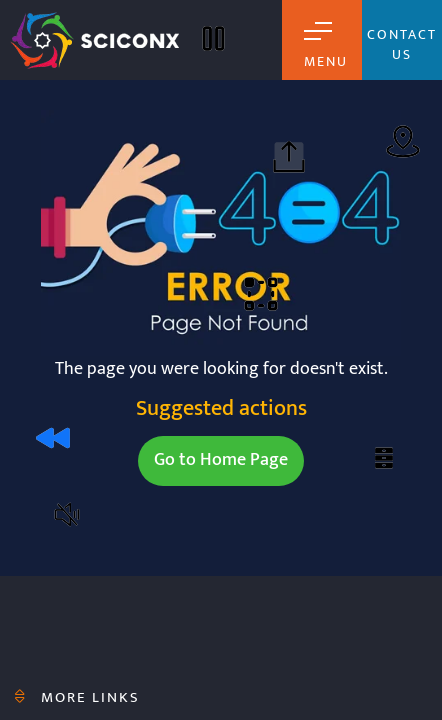 Image resolution: width=442 pixels, height=720 pixels. Describe the element at coordinates (66, 514) in the screenshot. I see `mute audio` at that location.